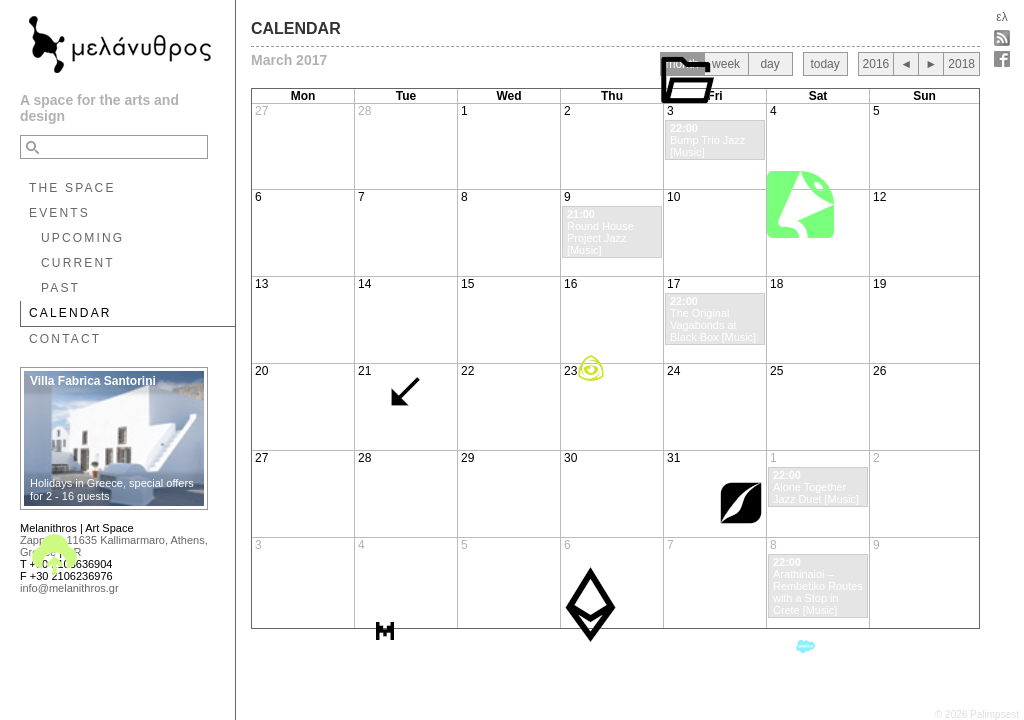  I want to click on upload file to cloud storage, so click(54, 554).